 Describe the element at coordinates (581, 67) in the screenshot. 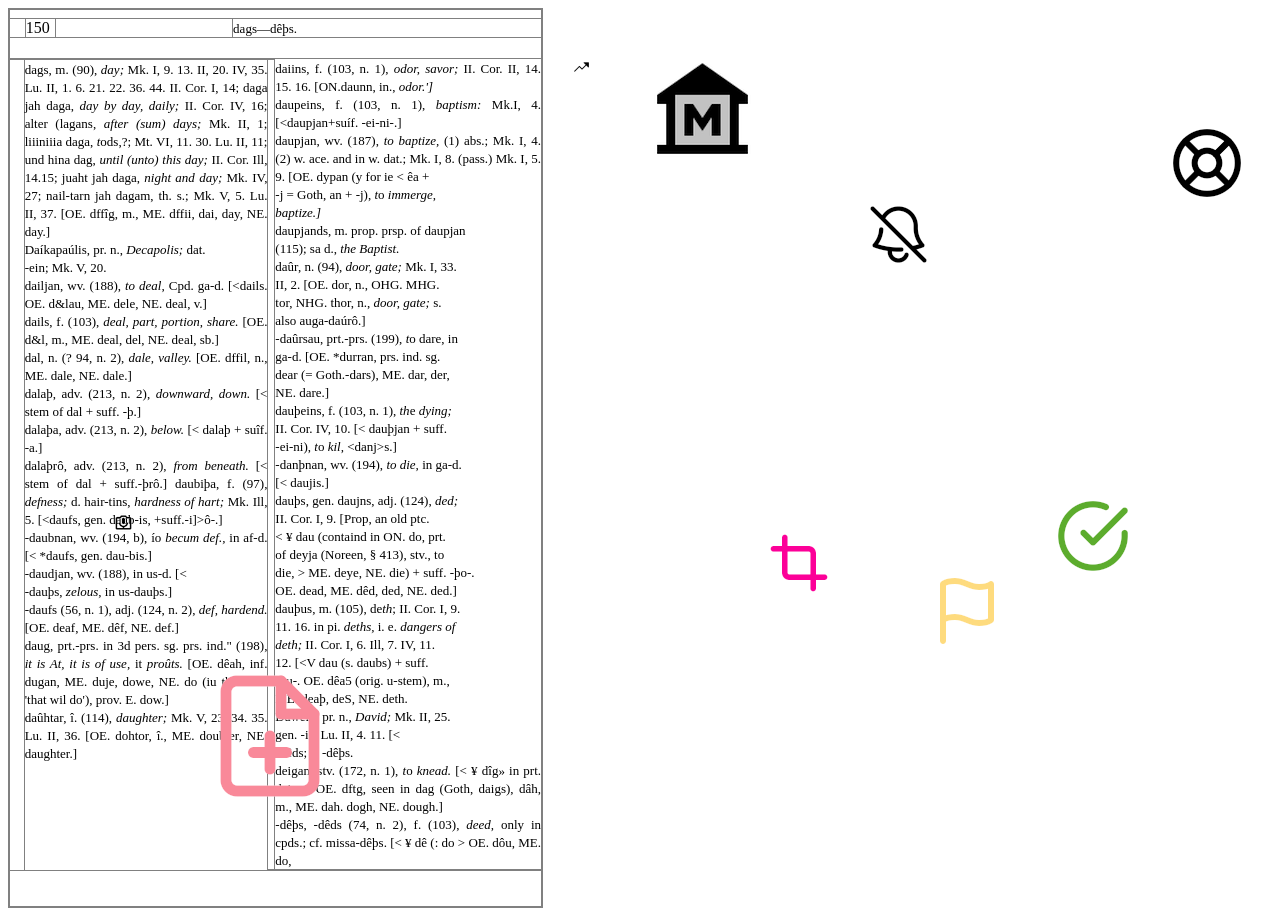

I see `view trending or popular content` at that location.